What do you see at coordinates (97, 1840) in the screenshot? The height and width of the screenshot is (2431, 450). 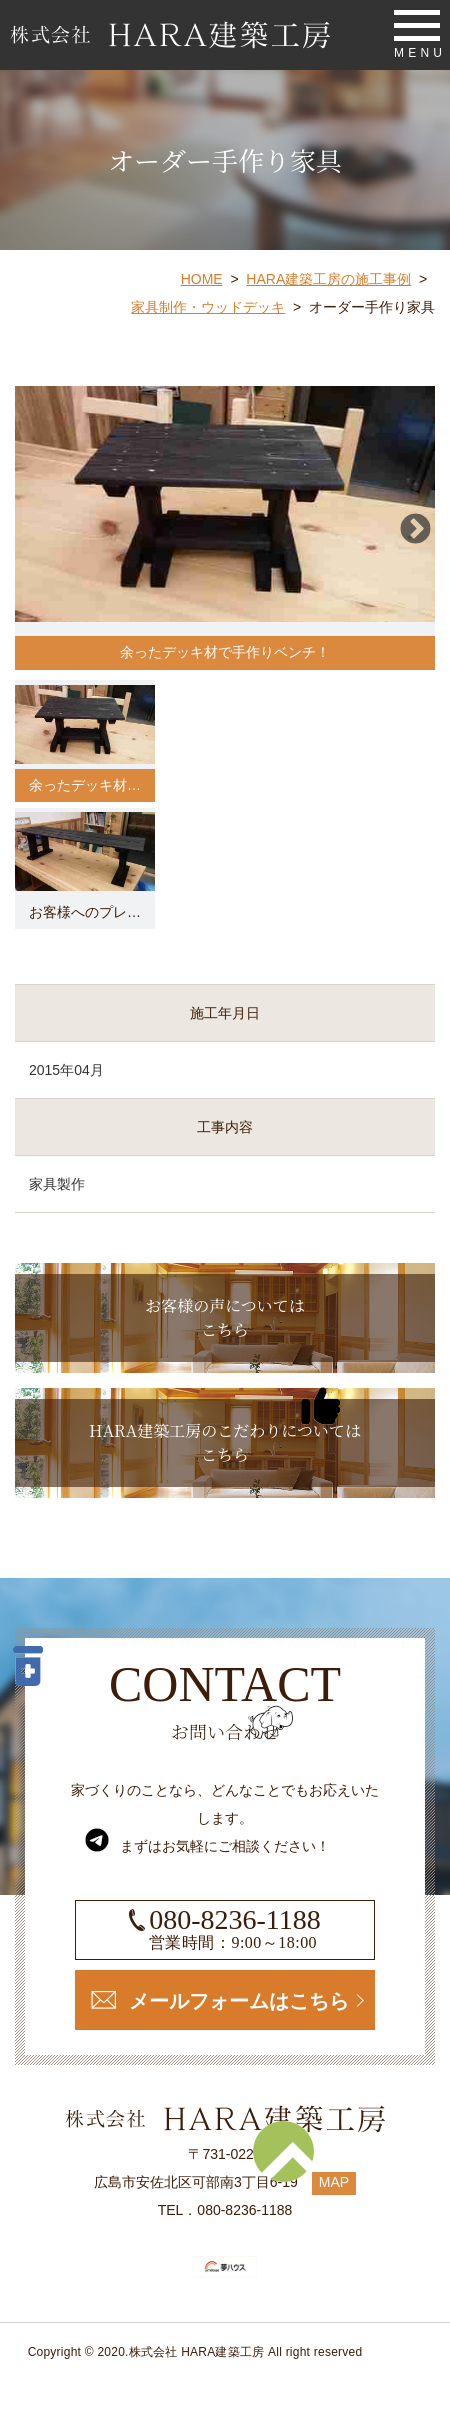 I see `open Telegram messaging app` at bounding box center [97, 1840].